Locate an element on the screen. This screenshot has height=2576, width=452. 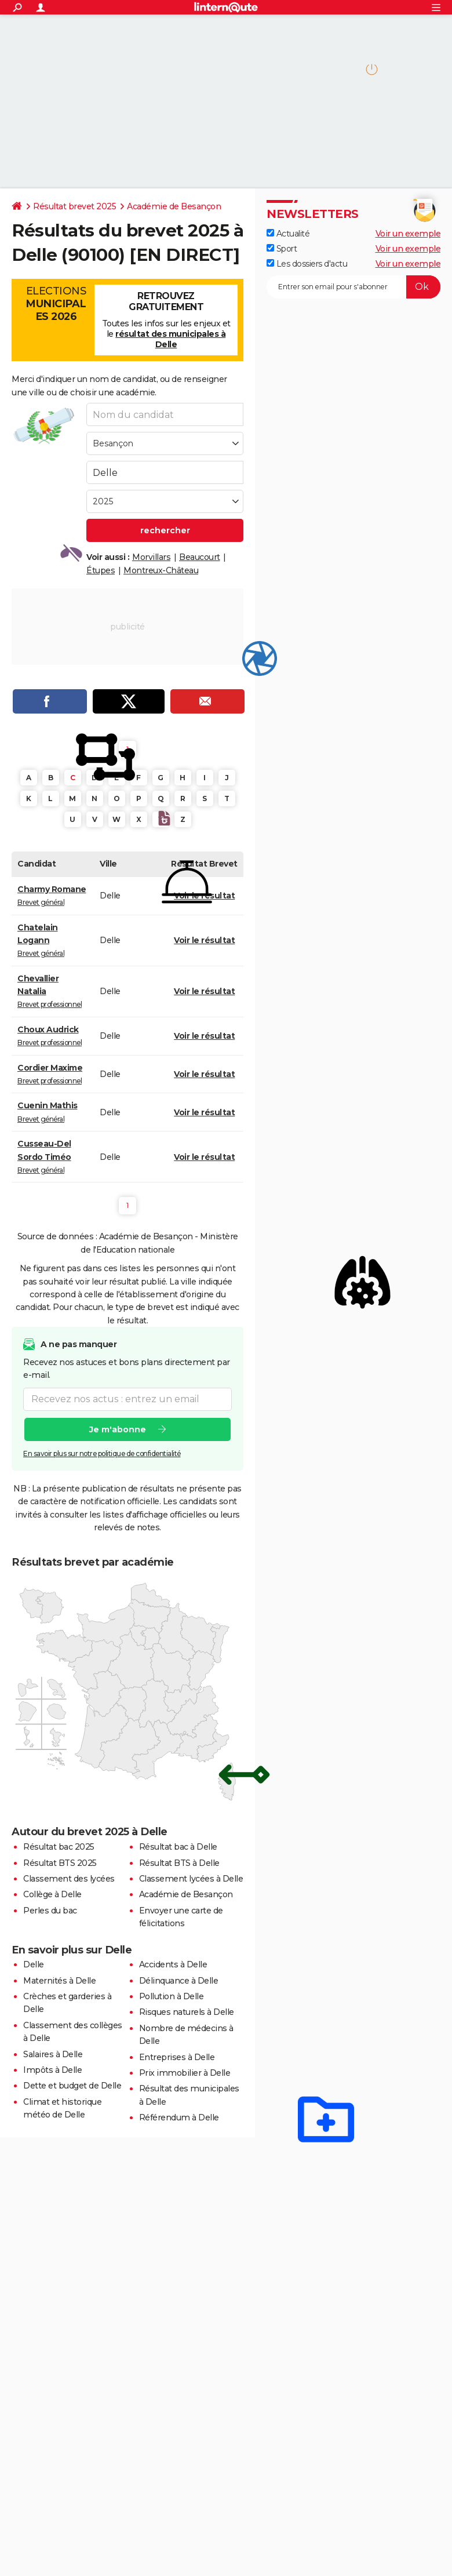
indicates respiratory infection or lung disease is located at coordinates (362, 1280).